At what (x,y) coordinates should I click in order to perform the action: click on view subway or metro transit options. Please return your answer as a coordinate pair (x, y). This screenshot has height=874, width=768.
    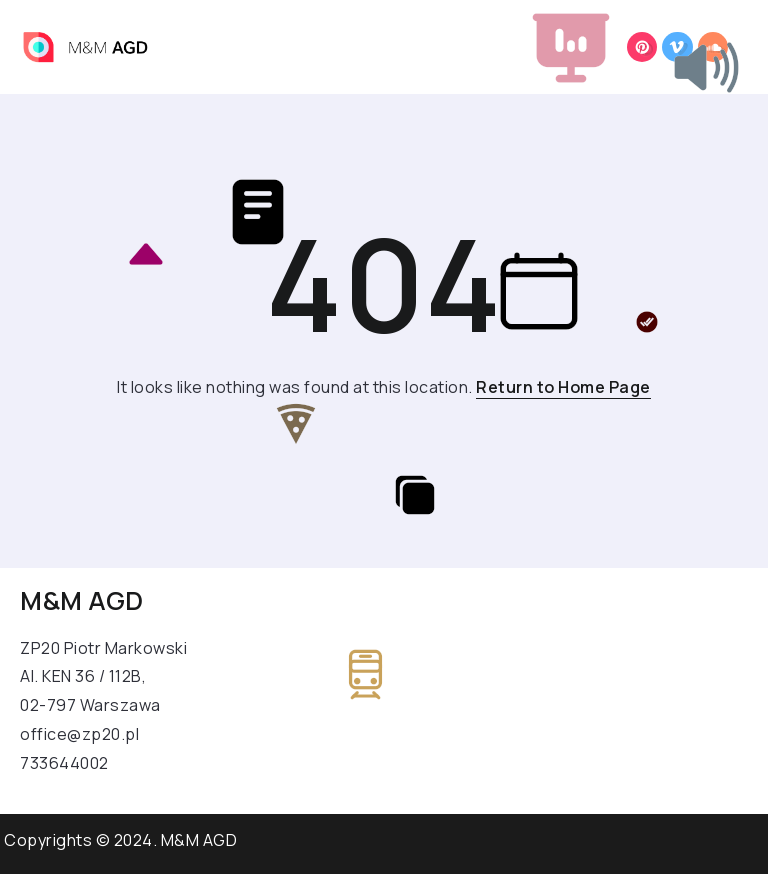
    Looking at the image, I should click on (365, 674).